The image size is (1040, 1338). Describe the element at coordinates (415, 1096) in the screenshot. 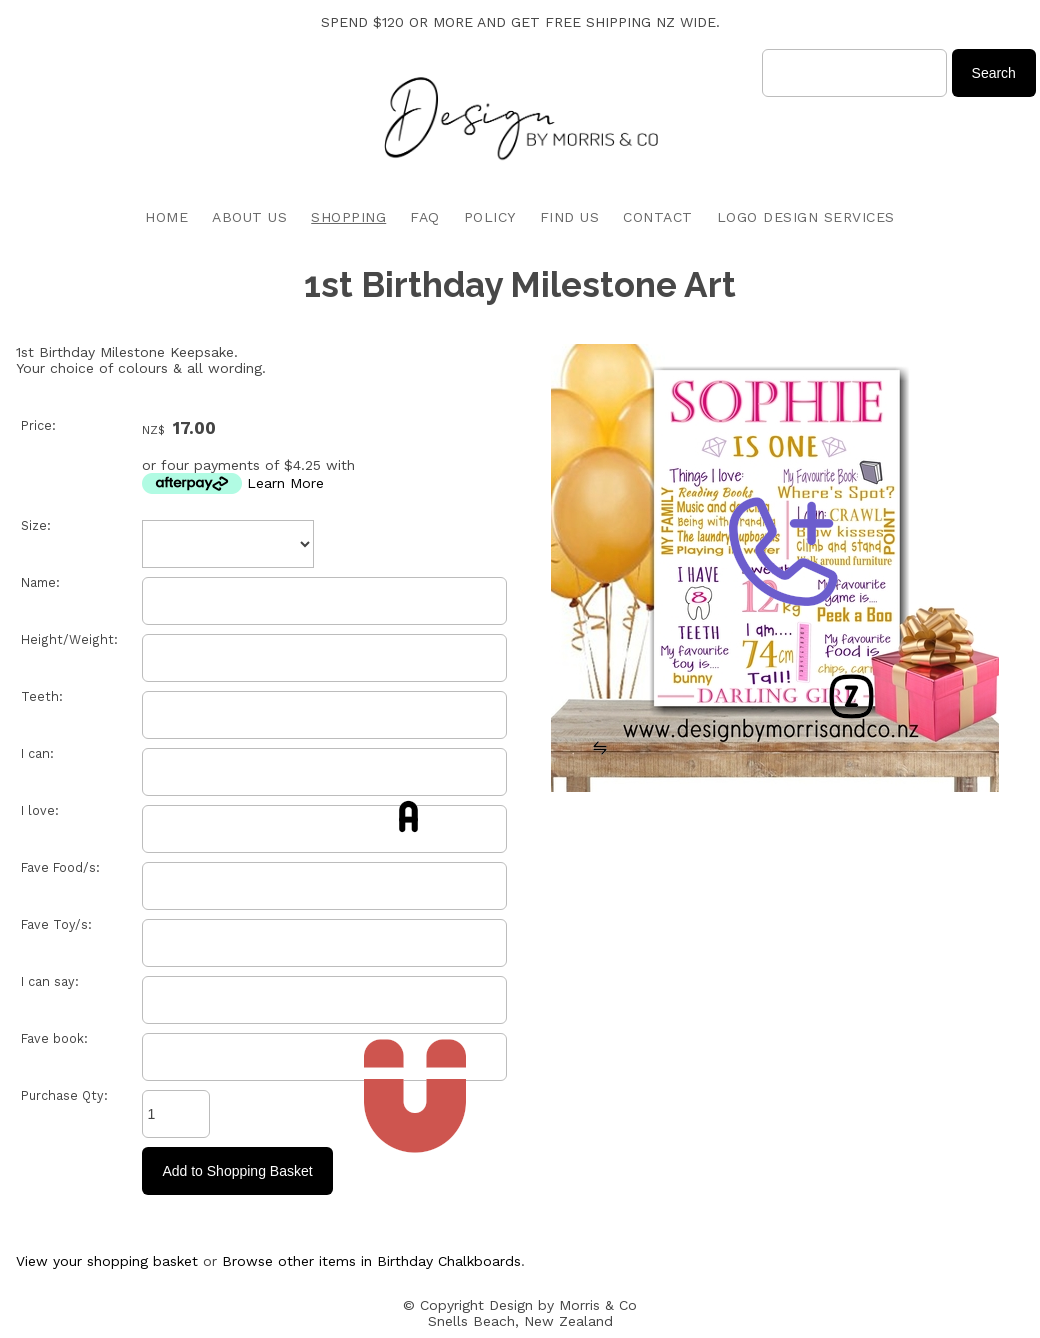

I see `attract or pull related items together` at that location.